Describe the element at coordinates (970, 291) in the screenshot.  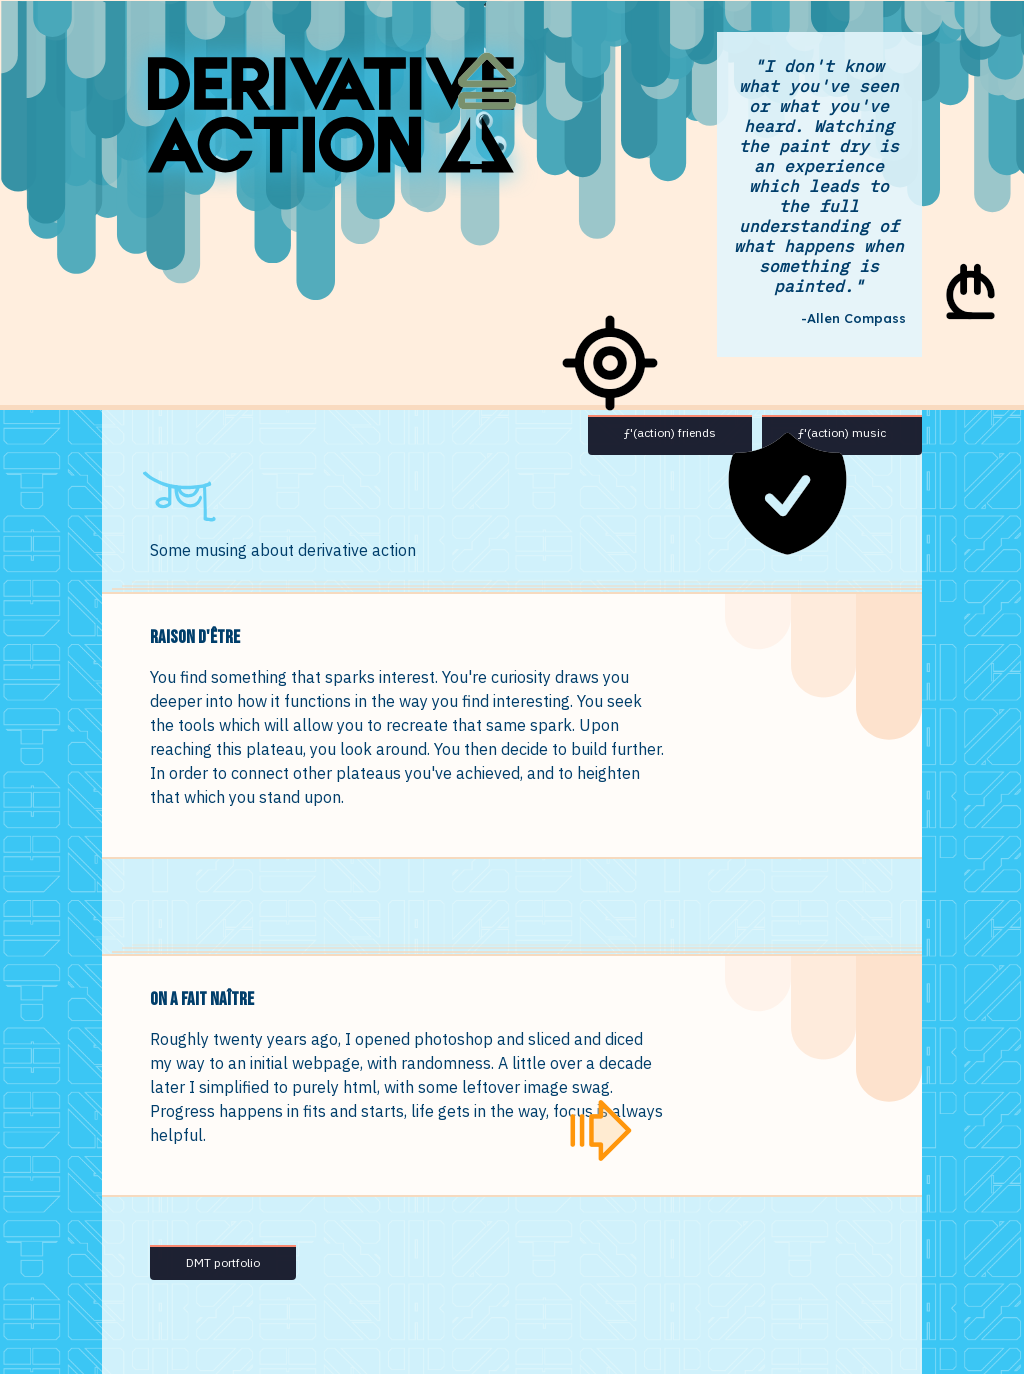
I see `indicates Georgian lari currency` at that location.